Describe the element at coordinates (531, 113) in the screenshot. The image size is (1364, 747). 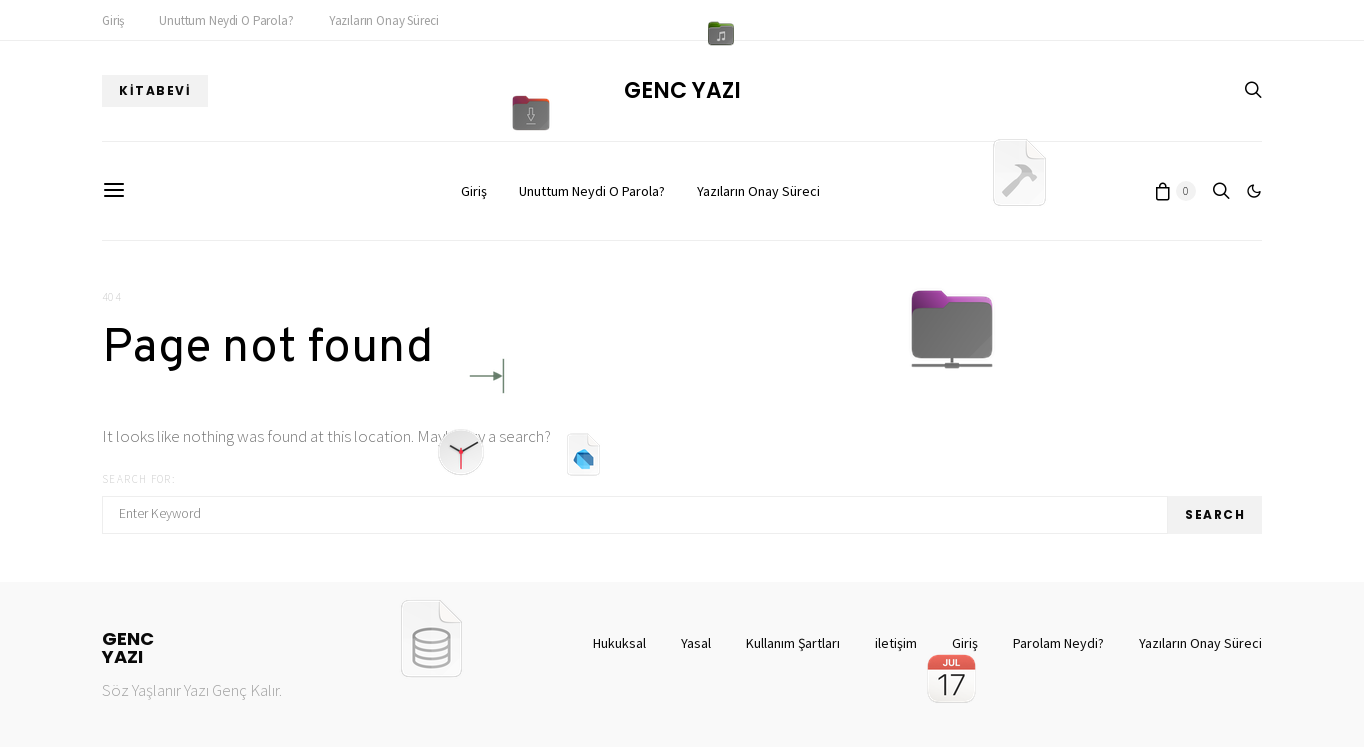
I see `open your downloads folder` at that location.